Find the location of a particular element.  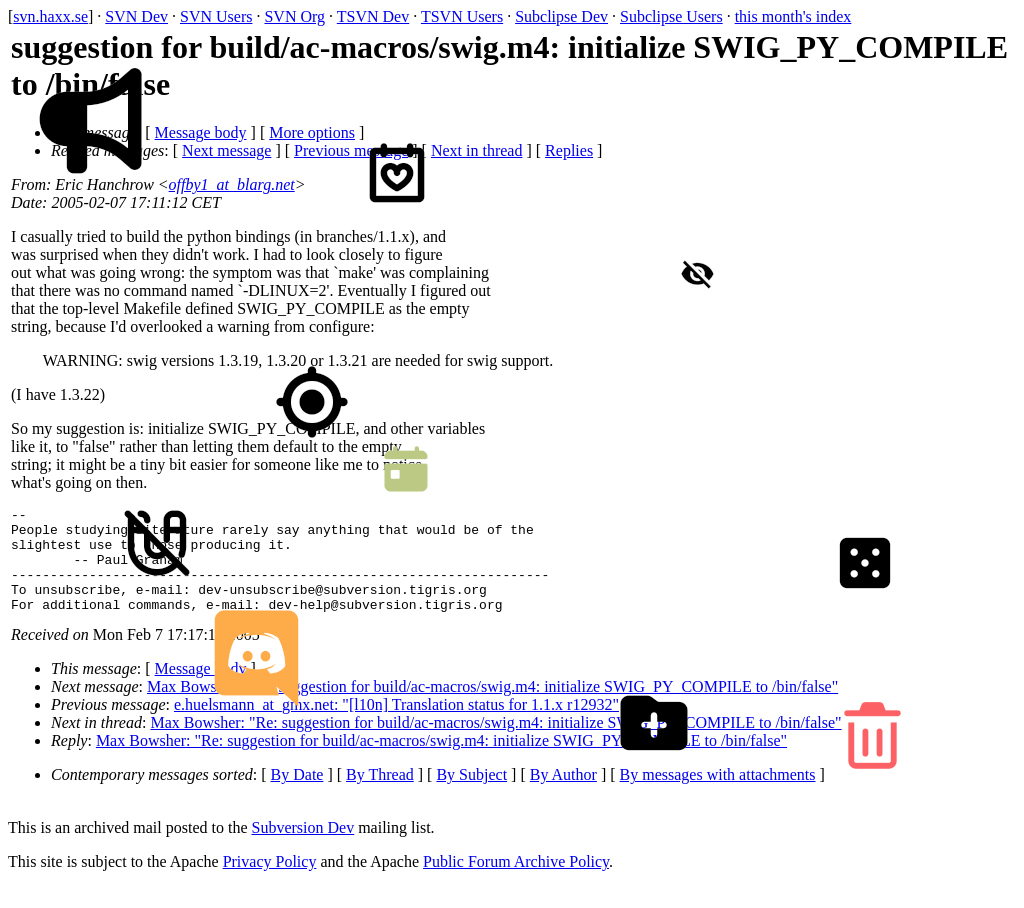

view favorite or loved events is located at coordinates (397, 175).